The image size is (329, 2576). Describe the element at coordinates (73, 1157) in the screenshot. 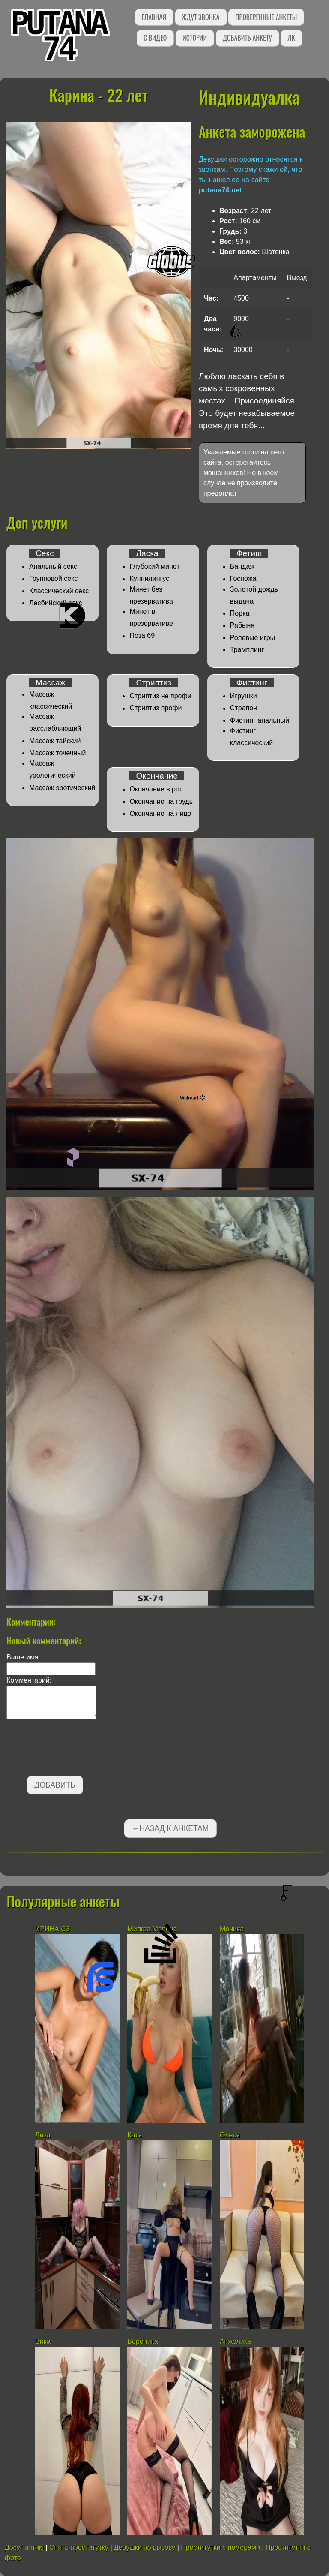

I see `prefect logo - a data workflow orchestration platform` at that location.